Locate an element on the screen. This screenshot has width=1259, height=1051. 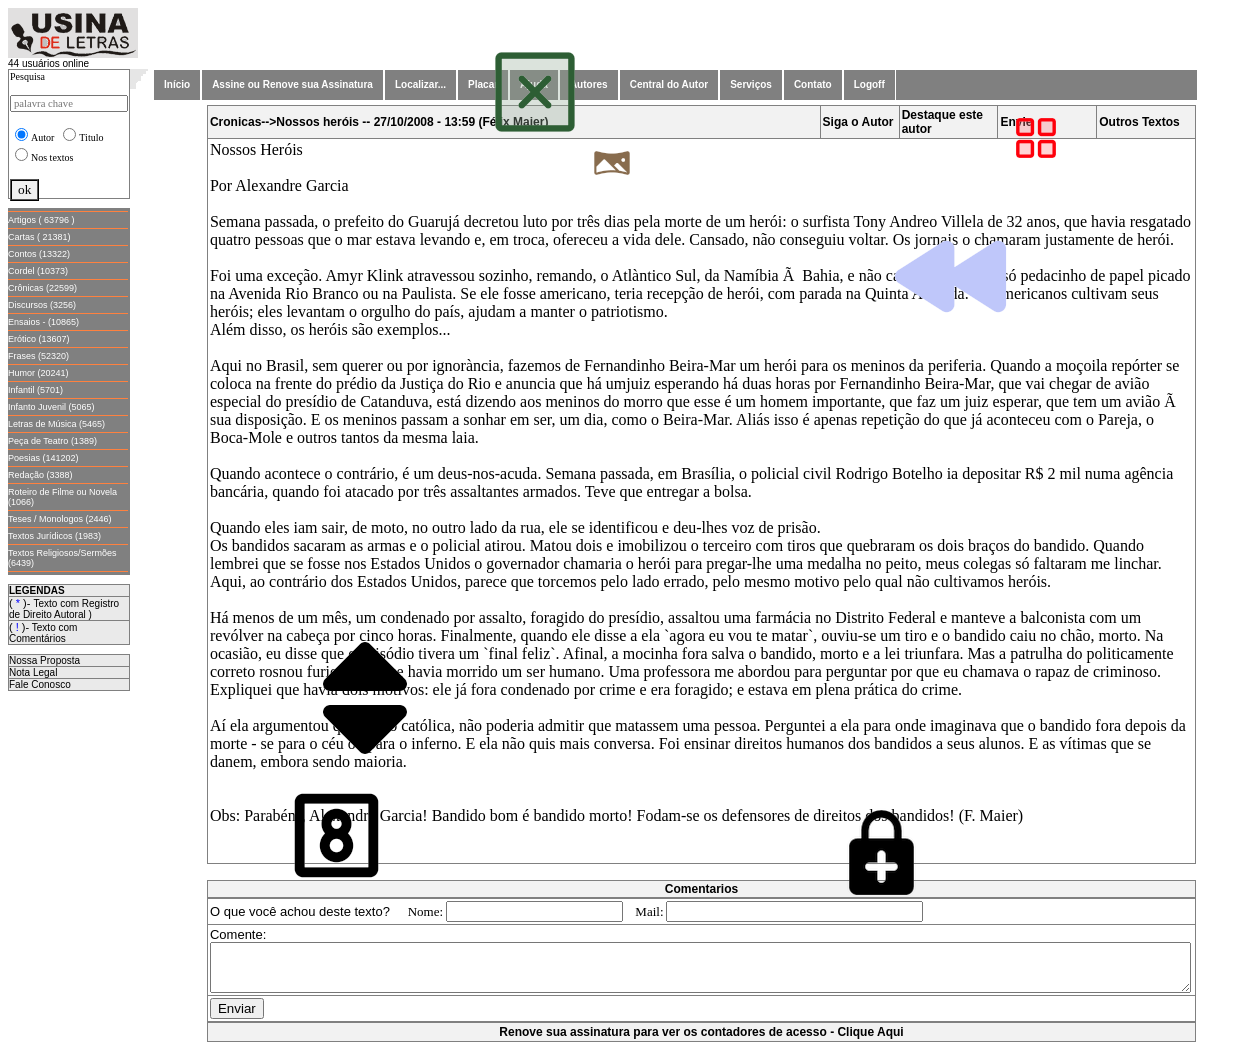
rewind media playback is located at coordinates (954, 276).